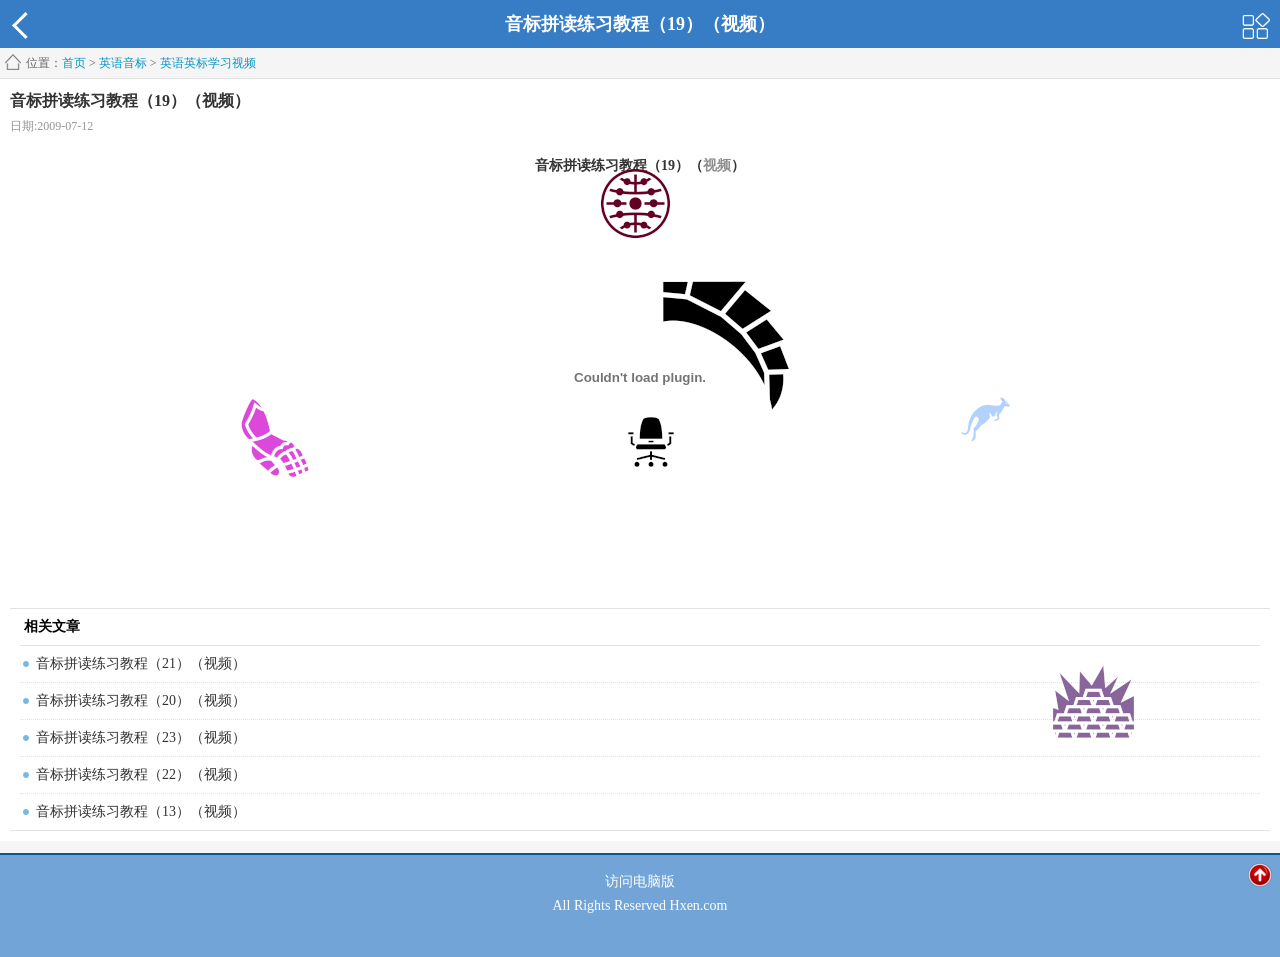 This screenshot has height=957, width=1280. Describe the element at coordinates (275, 438) in the screenshot. I see `equip armor or gauntlet item` at that location.